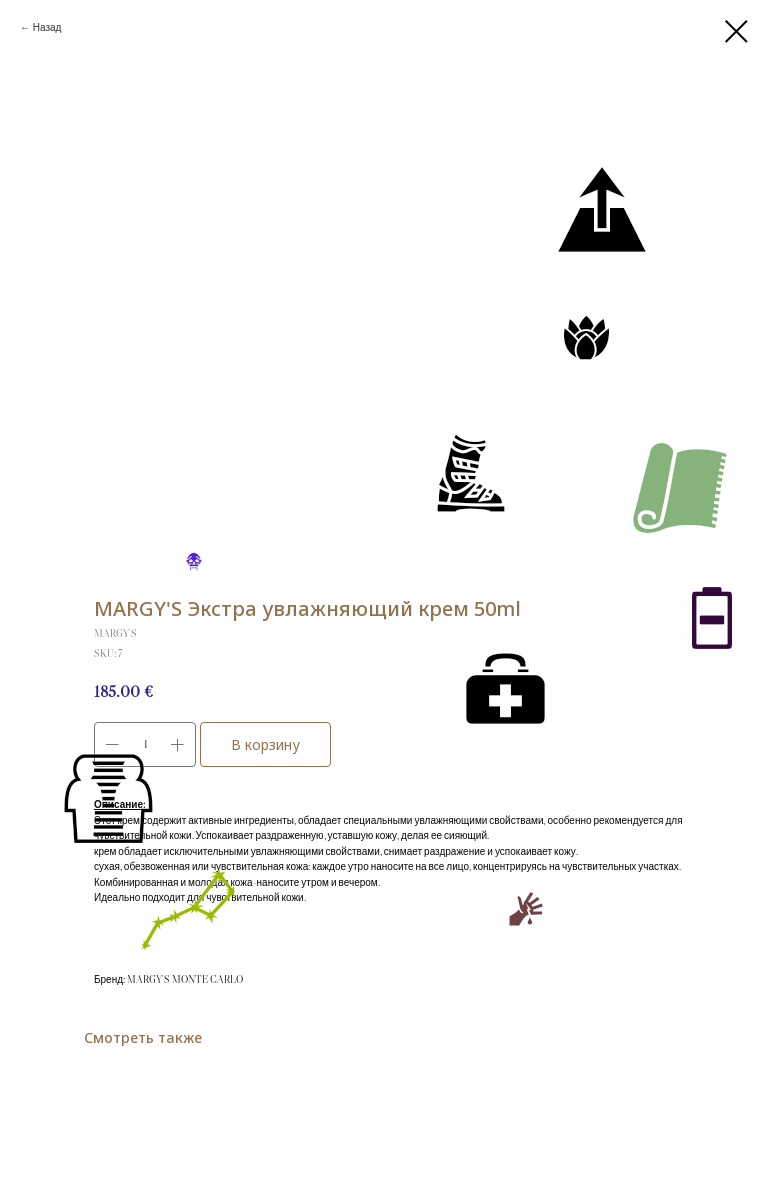  What do you see at coordinates (471, 473) in the screenshot?
I see `browse ski equipment or gear` at bounding box center [471, 473].